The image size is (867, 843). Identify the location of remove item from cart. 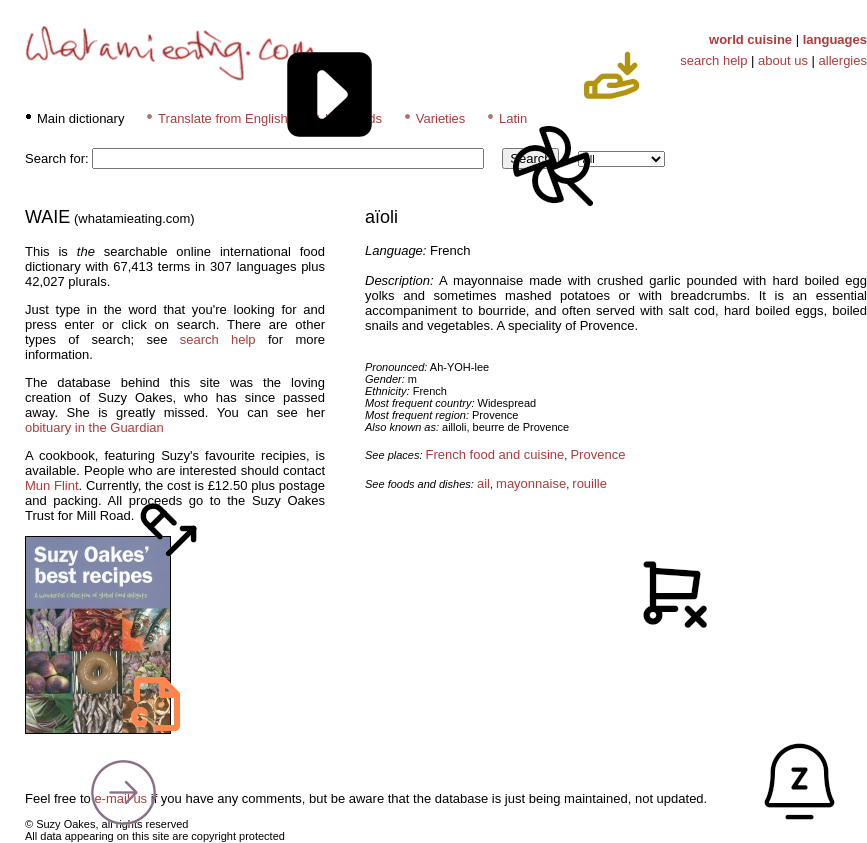
(672, 593).